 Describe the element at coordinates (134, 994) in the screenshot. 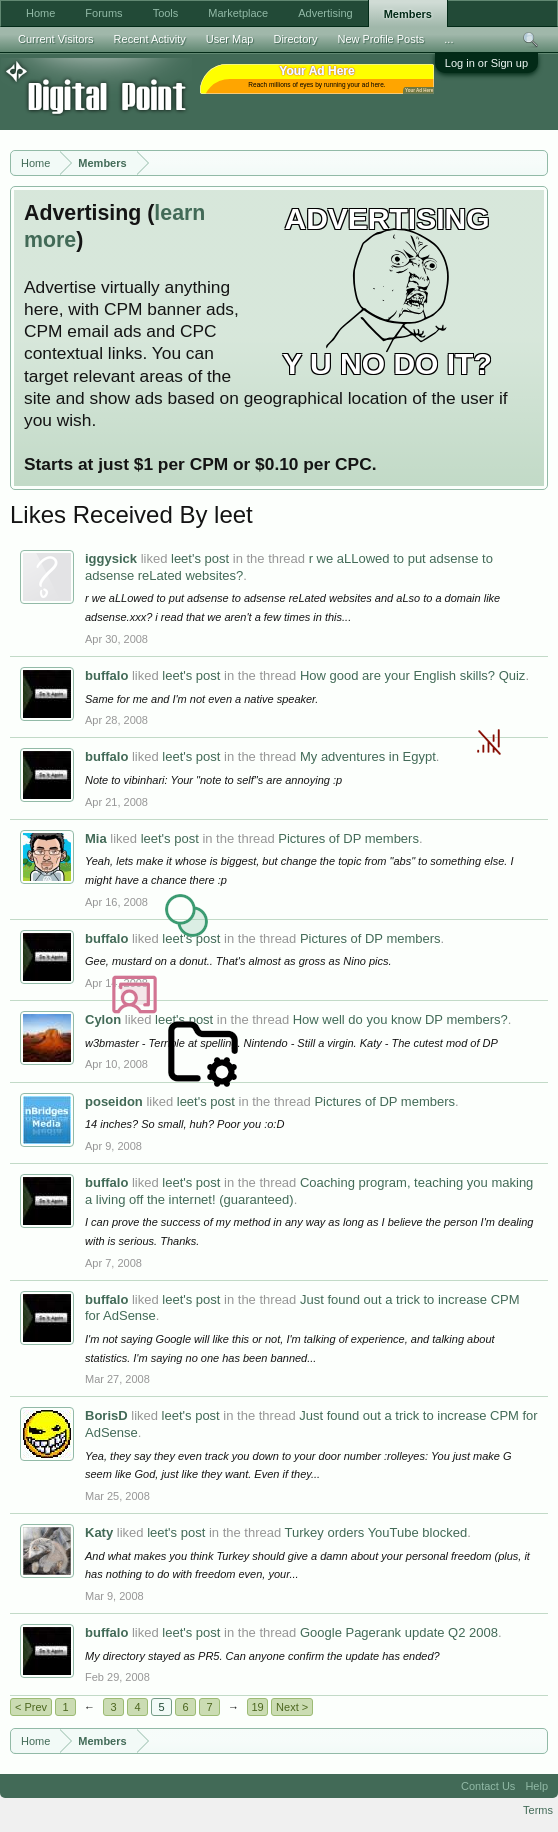

I see `access teaching or presentation mode` at that location.